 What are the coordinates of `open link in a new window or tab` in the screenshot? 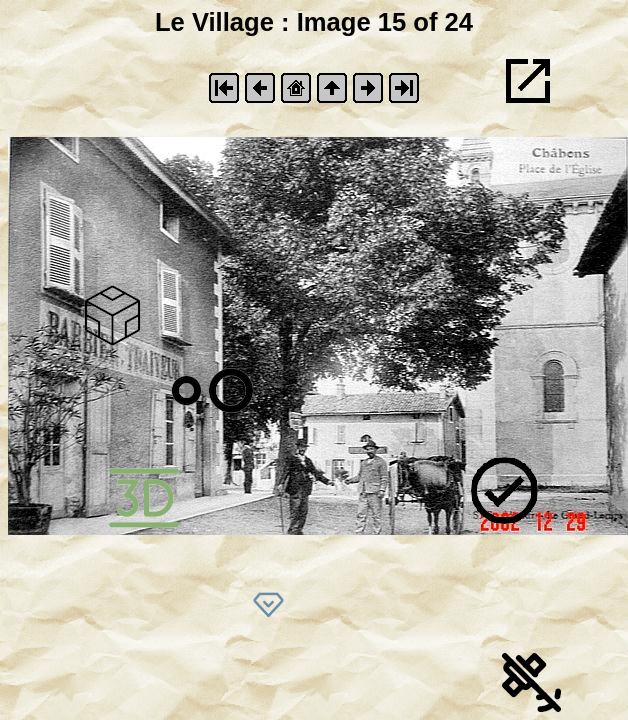 It's located at (528, 81).